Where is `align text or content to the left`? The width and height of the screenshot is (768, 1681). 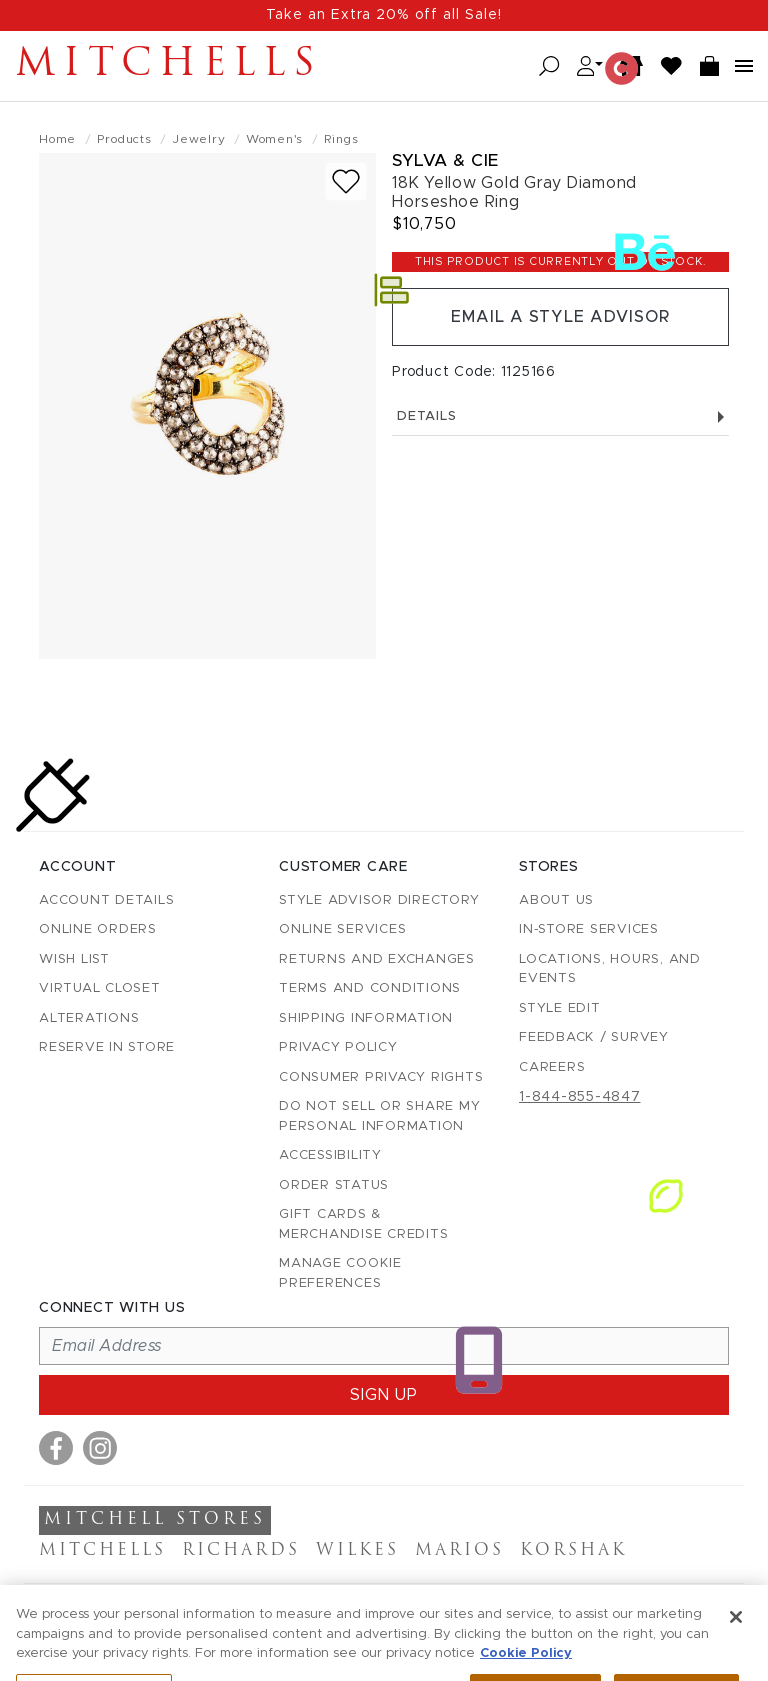 align text or content to the left is located at coordinates (391, 290).